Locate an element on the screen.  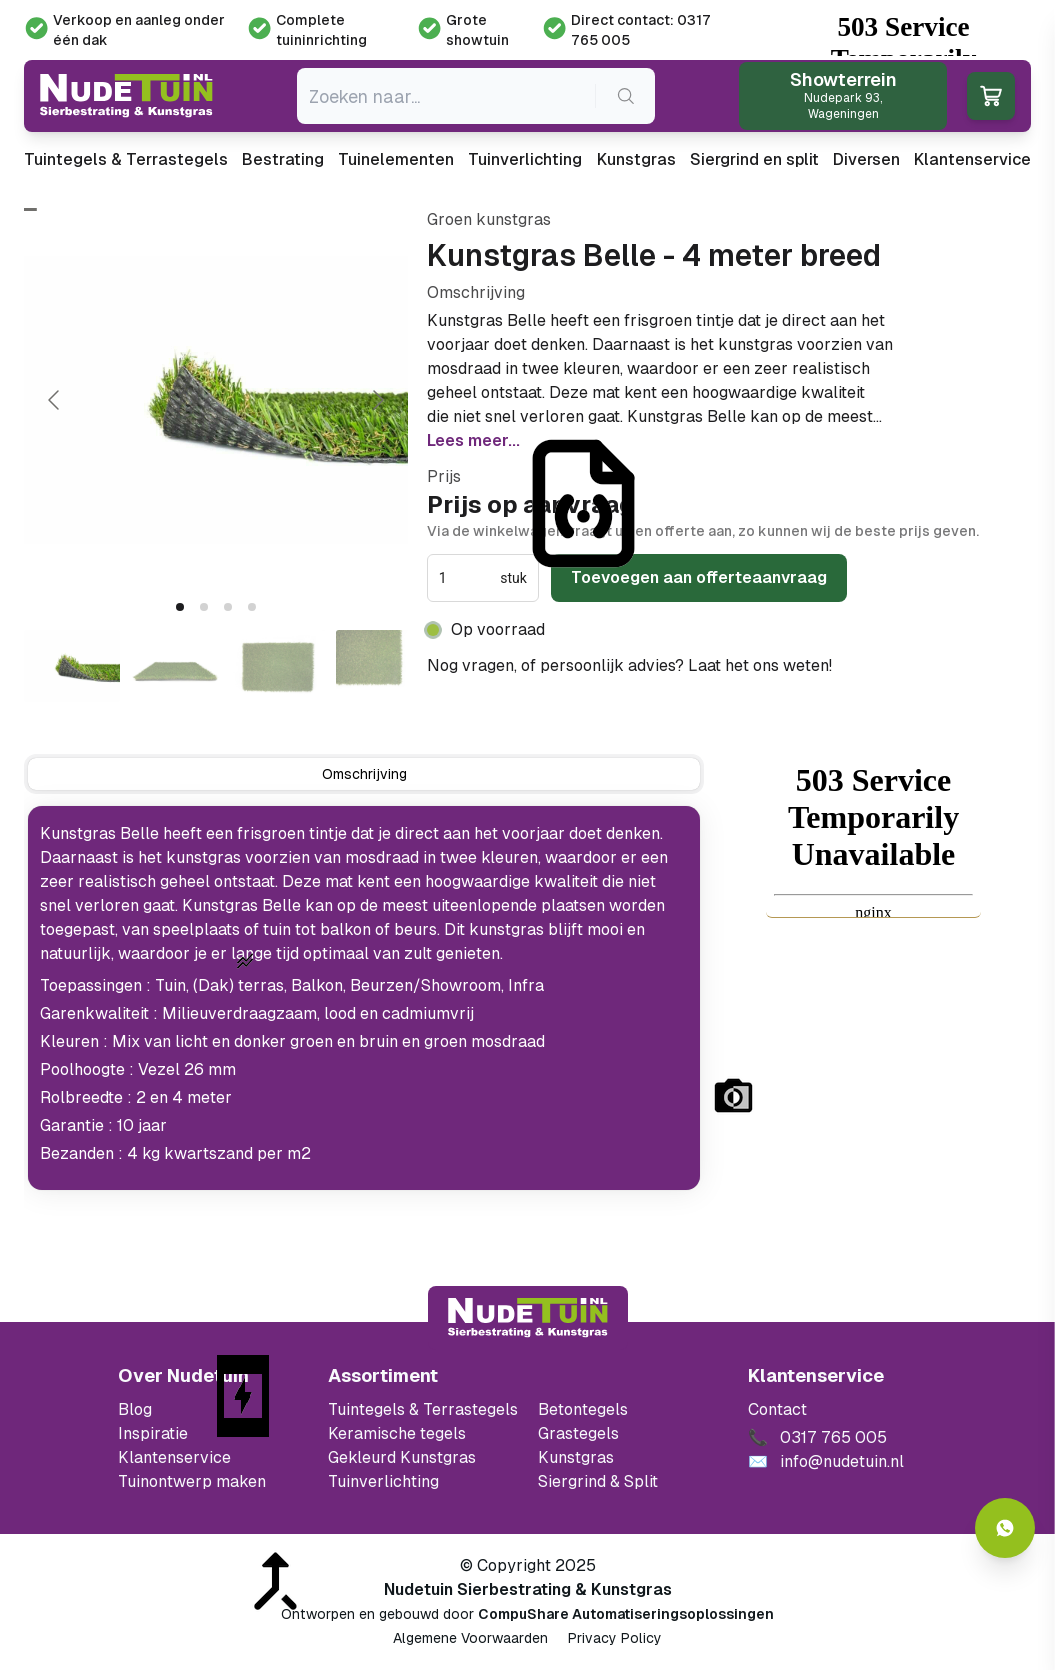
find nearby electric vehicle charging stations is located at coordinates (243, 1396).